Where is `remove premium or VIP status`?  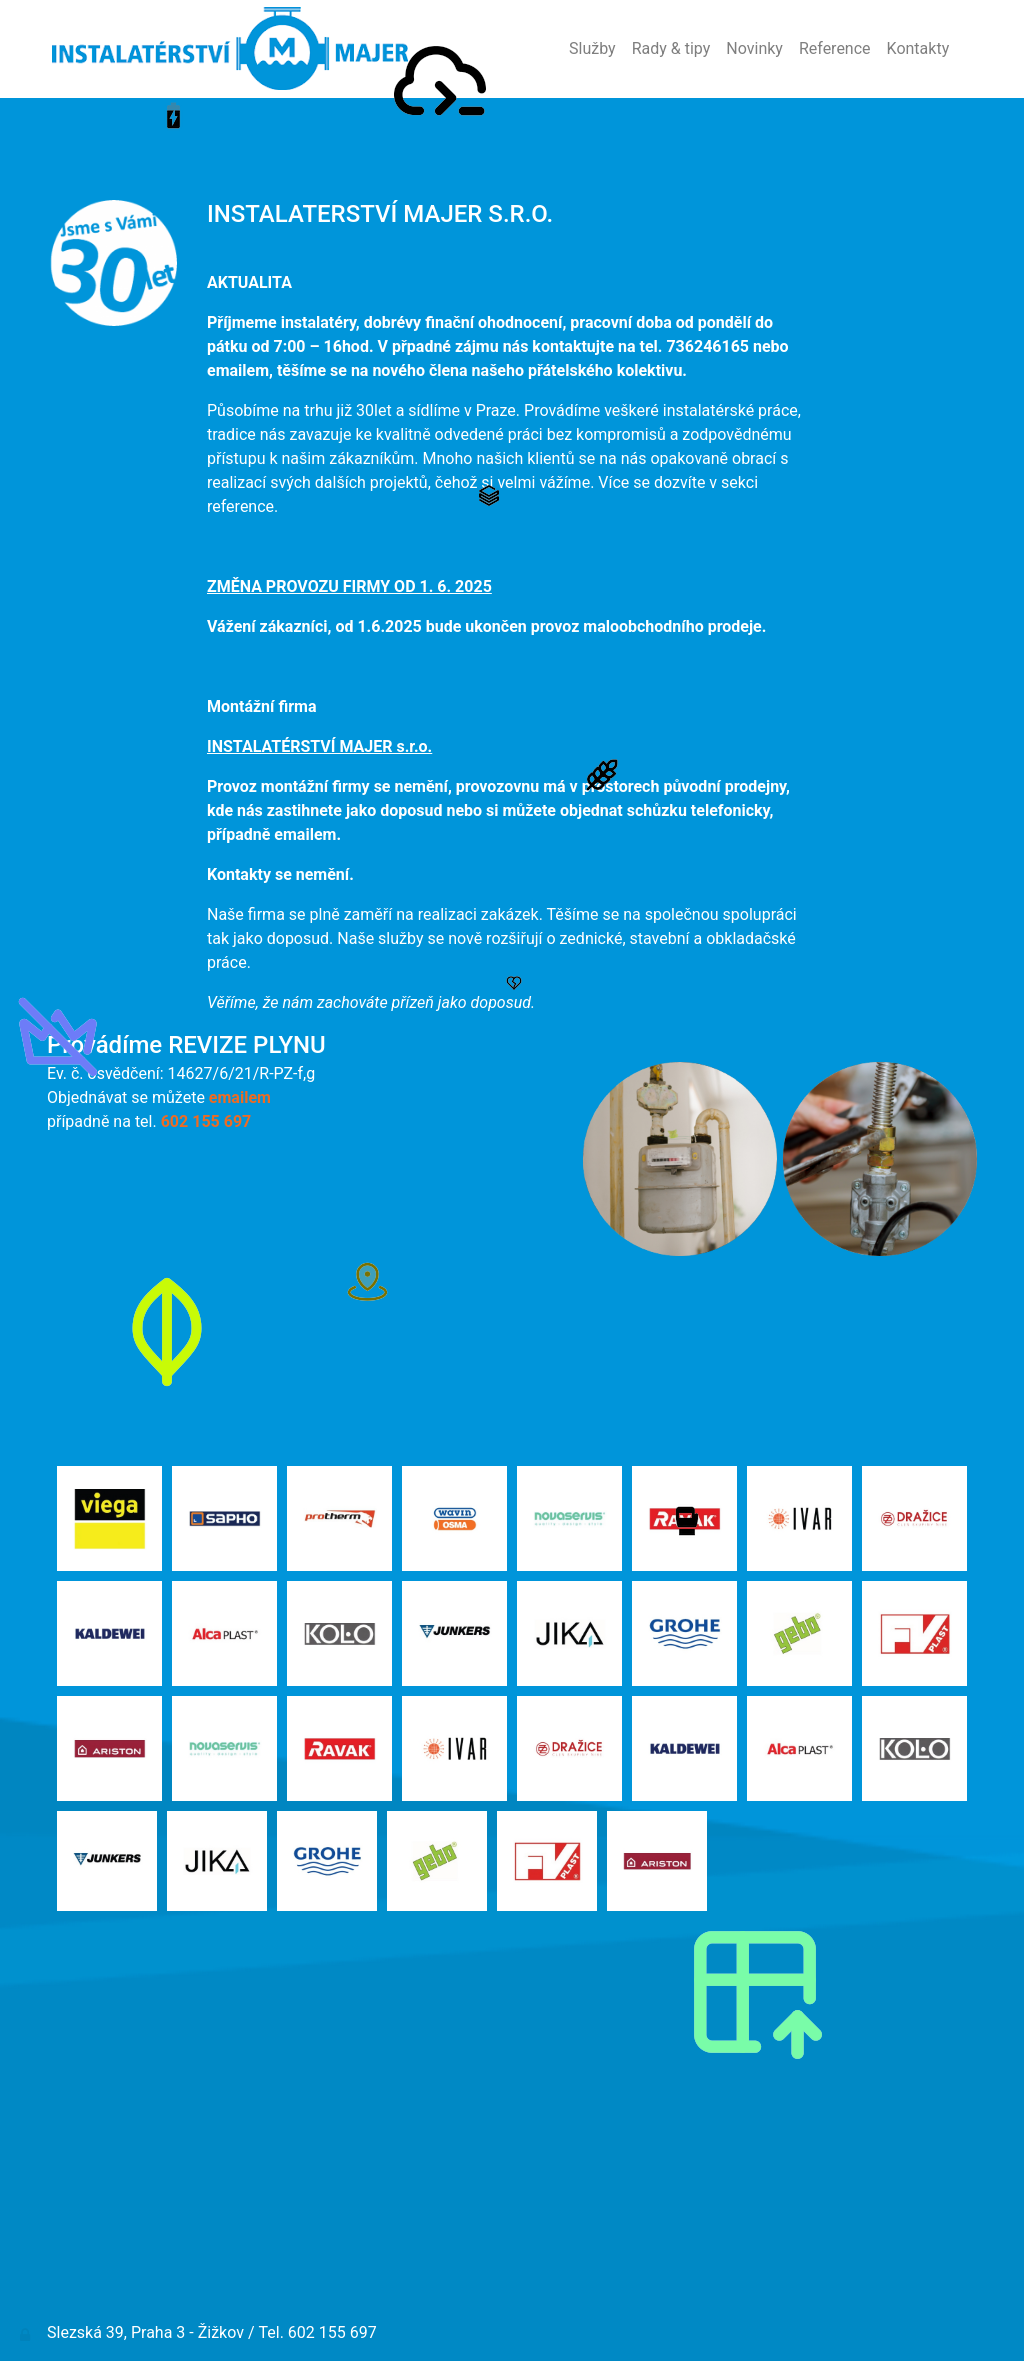
remove premium or VIP status is located at coordinates (58, 1037).